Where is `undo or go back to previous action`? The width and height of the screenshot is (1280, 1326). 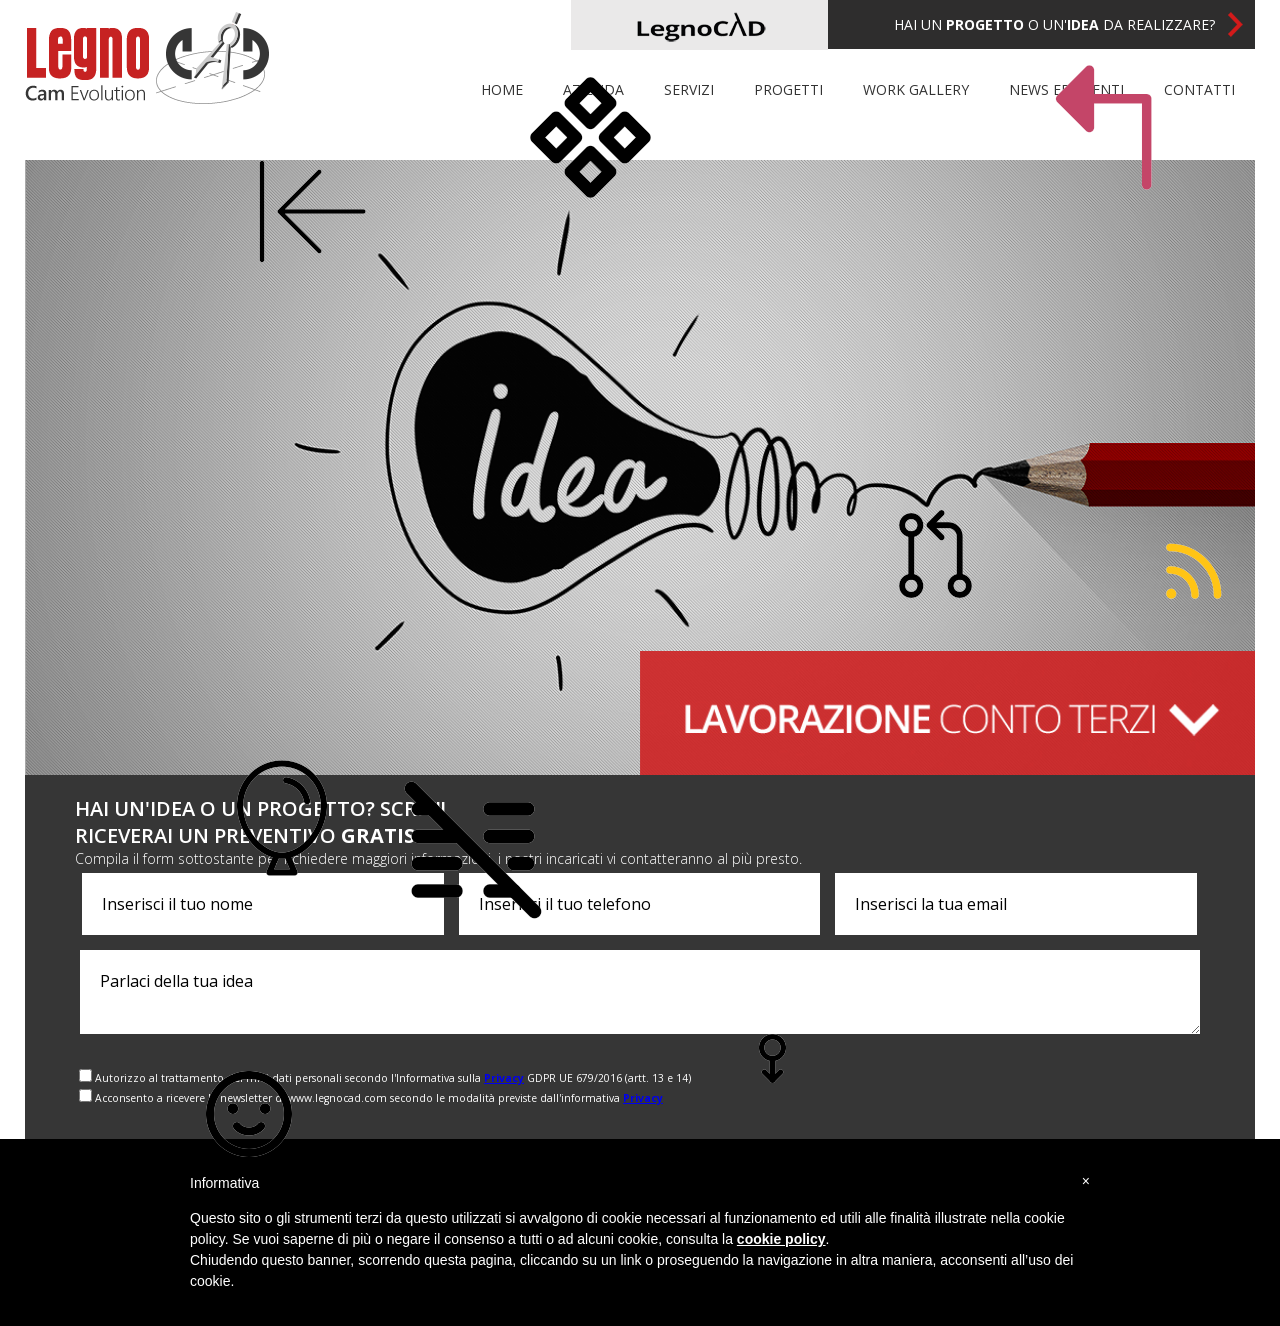 undo or go back to previous action is located at coordinates (1108, 127).